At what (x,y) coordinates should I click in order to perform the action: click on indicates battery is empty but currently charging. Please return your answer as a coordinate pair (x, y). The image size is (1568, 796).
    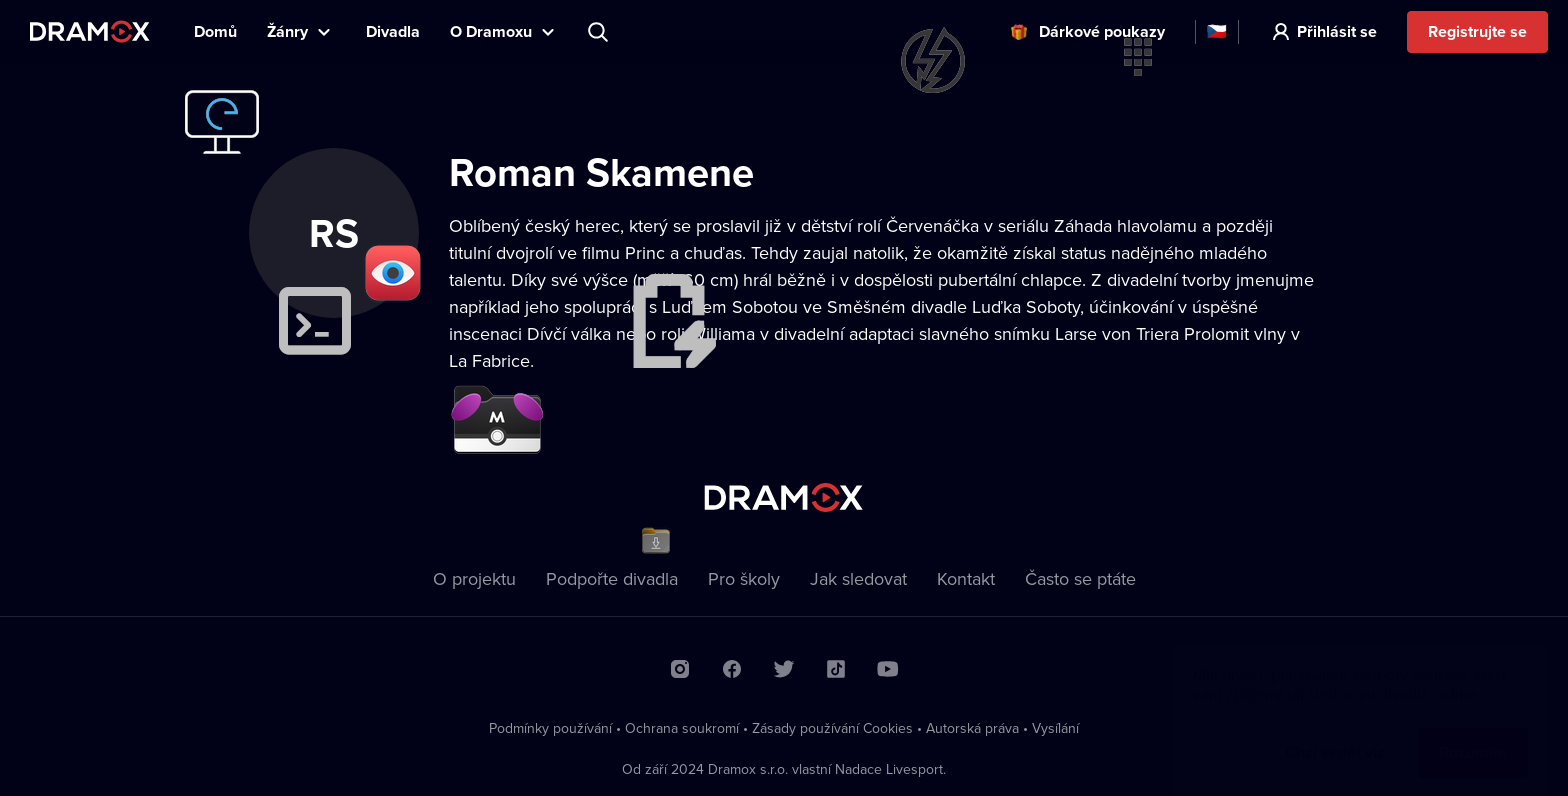
    Looking at the image, I should click on (669, 321).